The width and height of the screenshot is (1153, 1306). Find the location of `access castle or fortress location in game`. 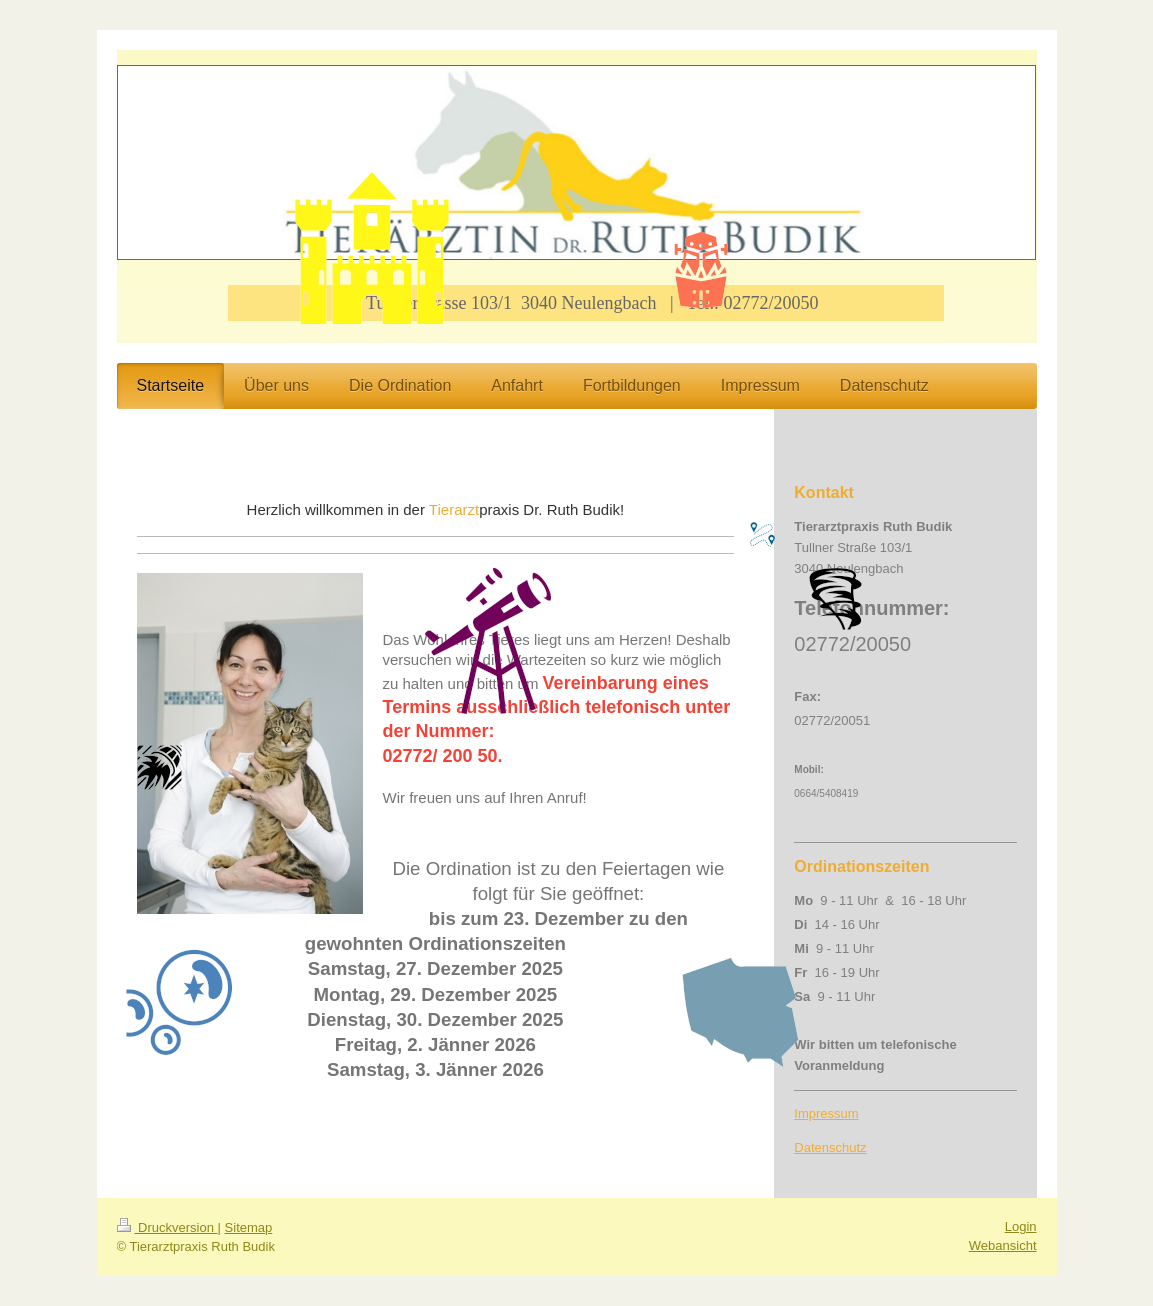

access castle or fortress location in game is located at coordinates (372, 248).